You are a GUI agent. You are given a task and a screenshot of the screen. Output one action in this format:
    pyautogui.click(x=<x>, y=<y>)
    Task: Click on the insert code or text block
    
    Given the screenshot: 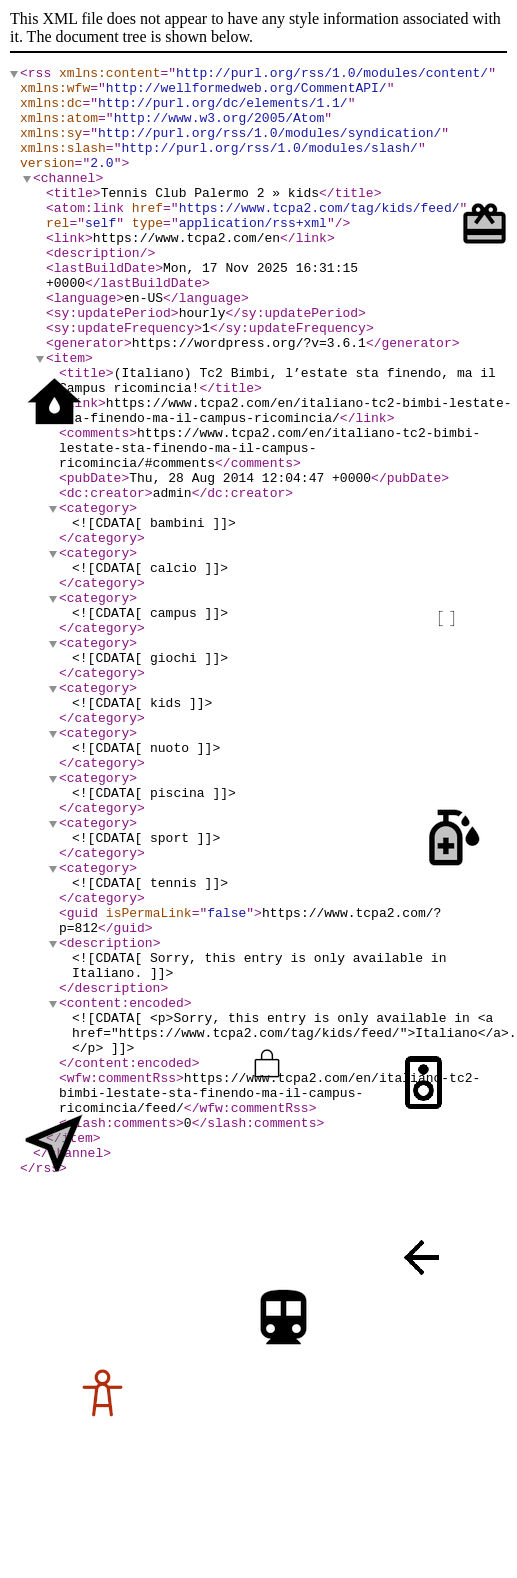 What is the action you would take?
    pyautogui.click(x=446, y=618)
    